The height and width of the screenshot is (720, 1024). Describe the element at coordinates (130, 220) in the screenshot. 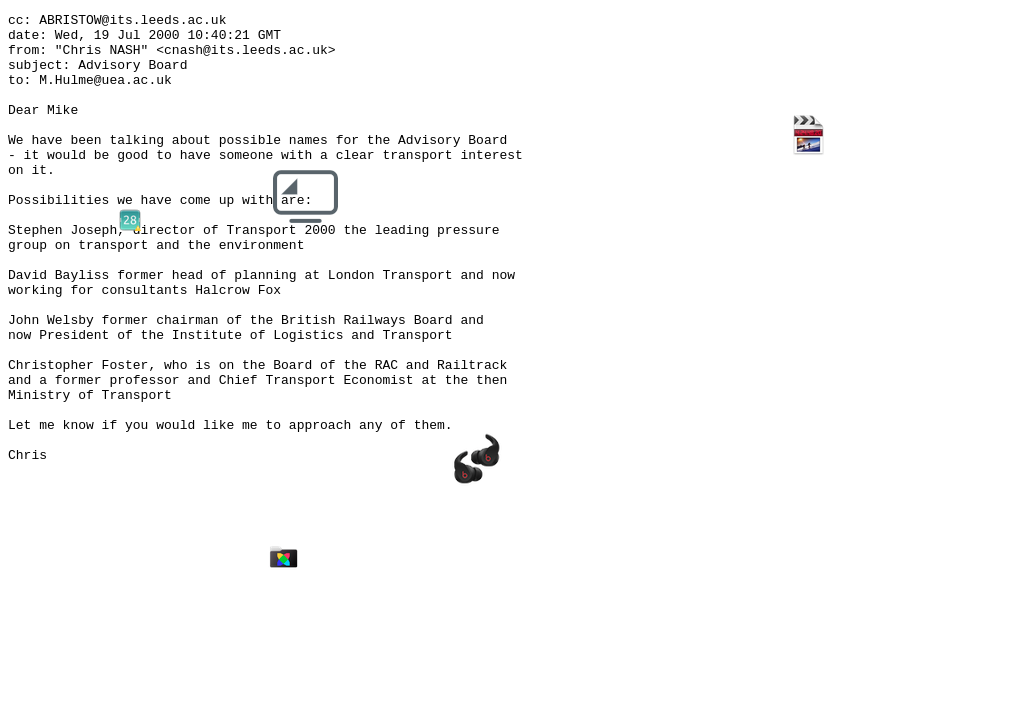

I see `indicates an upcoming appointment or event` at that location.